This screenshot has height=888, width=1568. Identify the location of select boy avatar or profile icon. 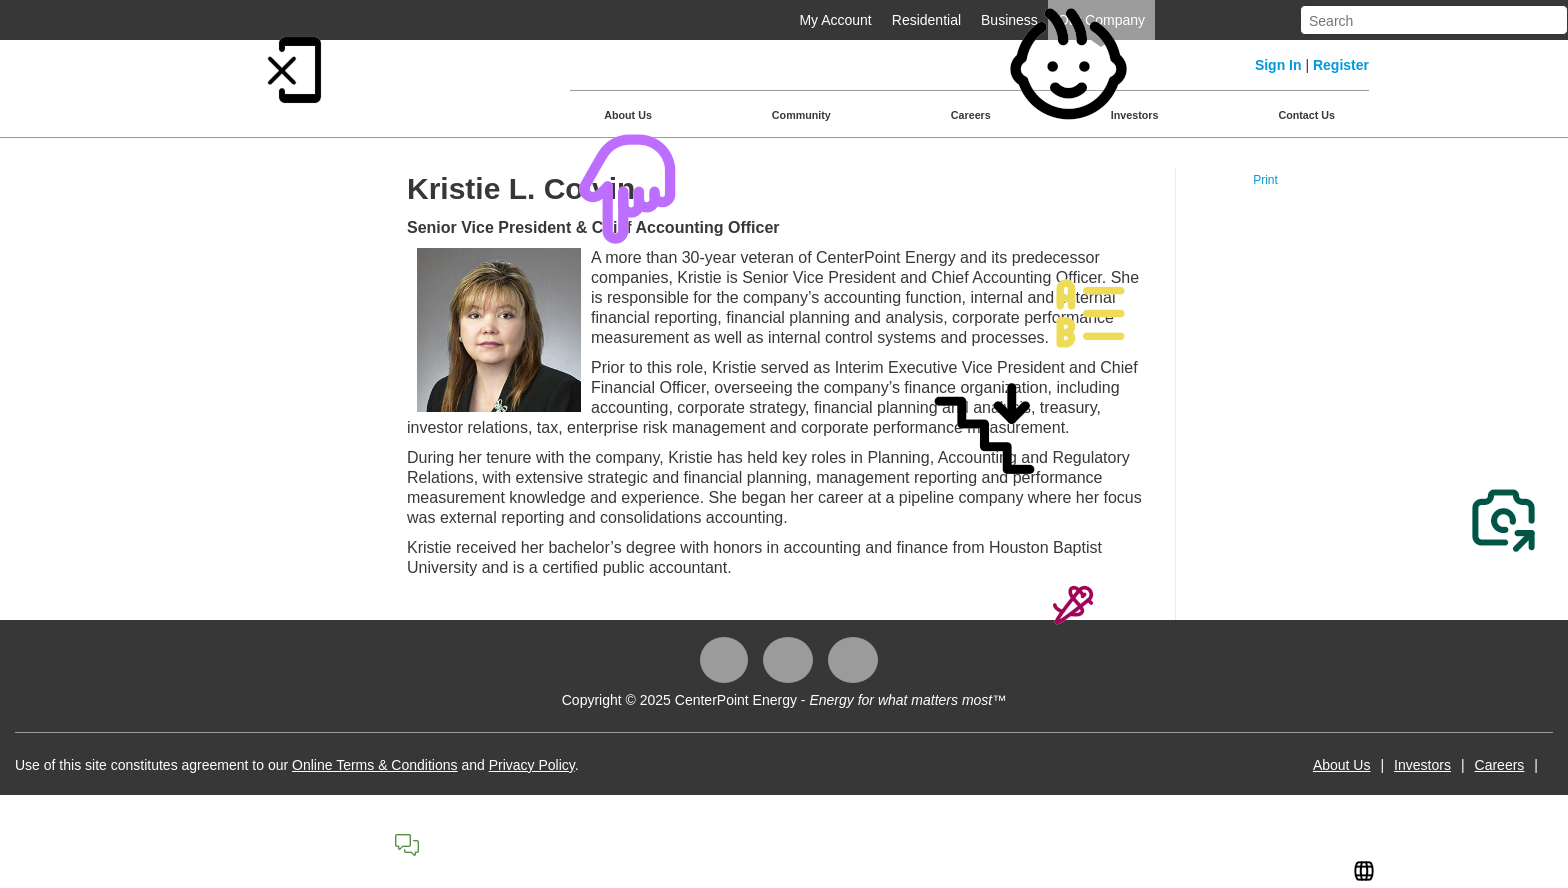
(1068, 66).